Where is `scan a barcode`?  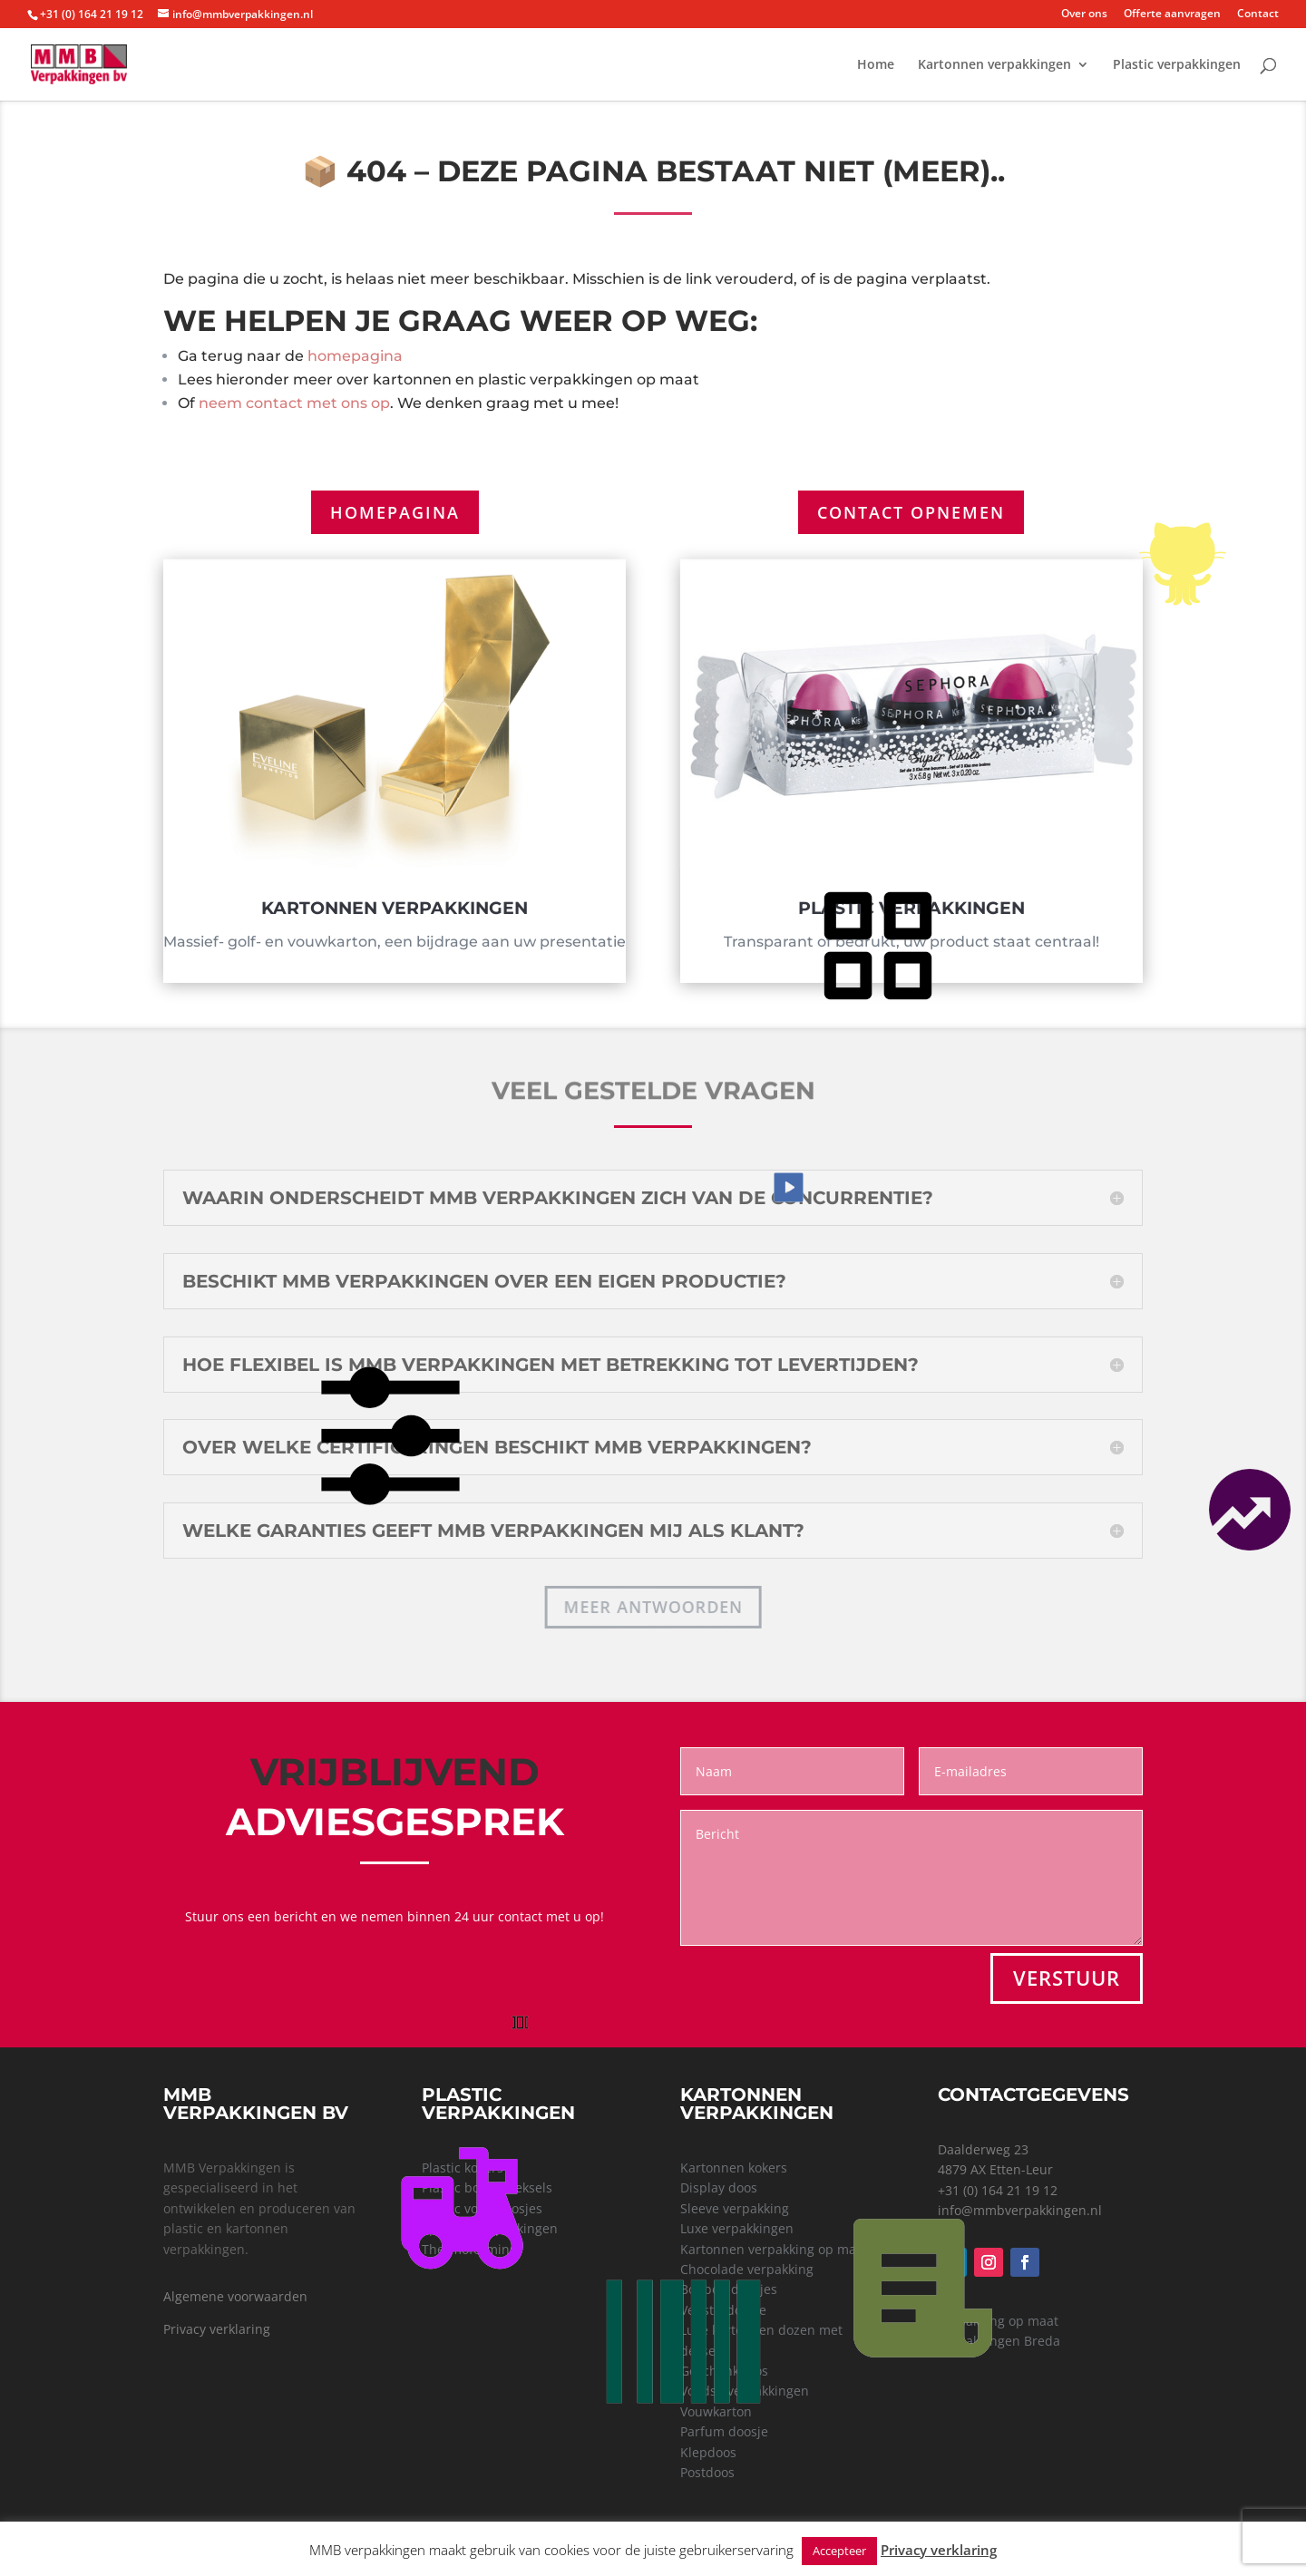 scan a barcode is located at coordinates (683, 2341).